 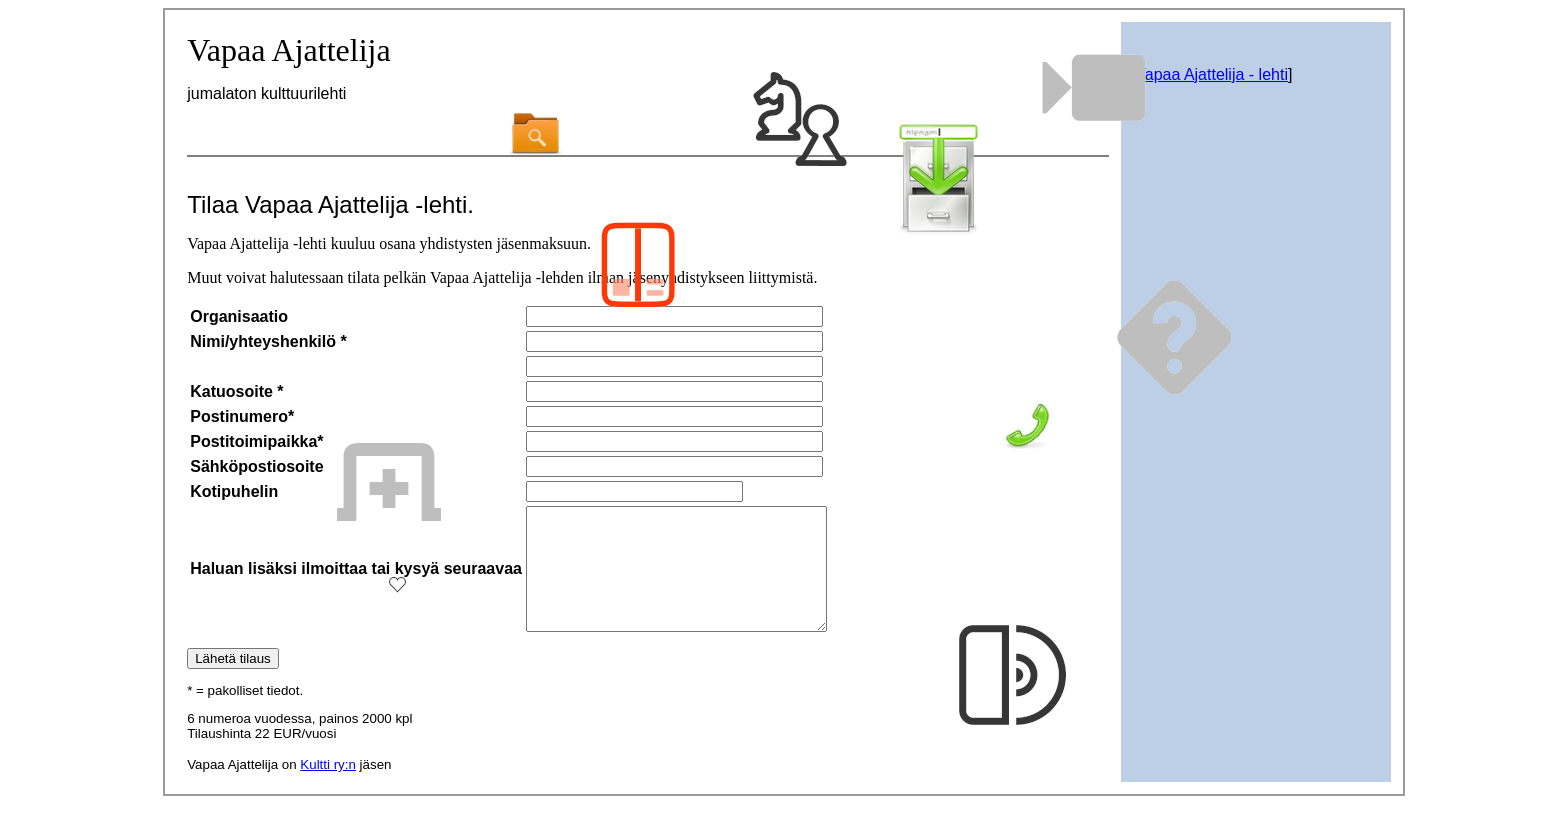 What do you see at coordinates (1009, 675) in the screenshot?
I see `view unplayed albums in your music library` at bounding box center [1009, 675].